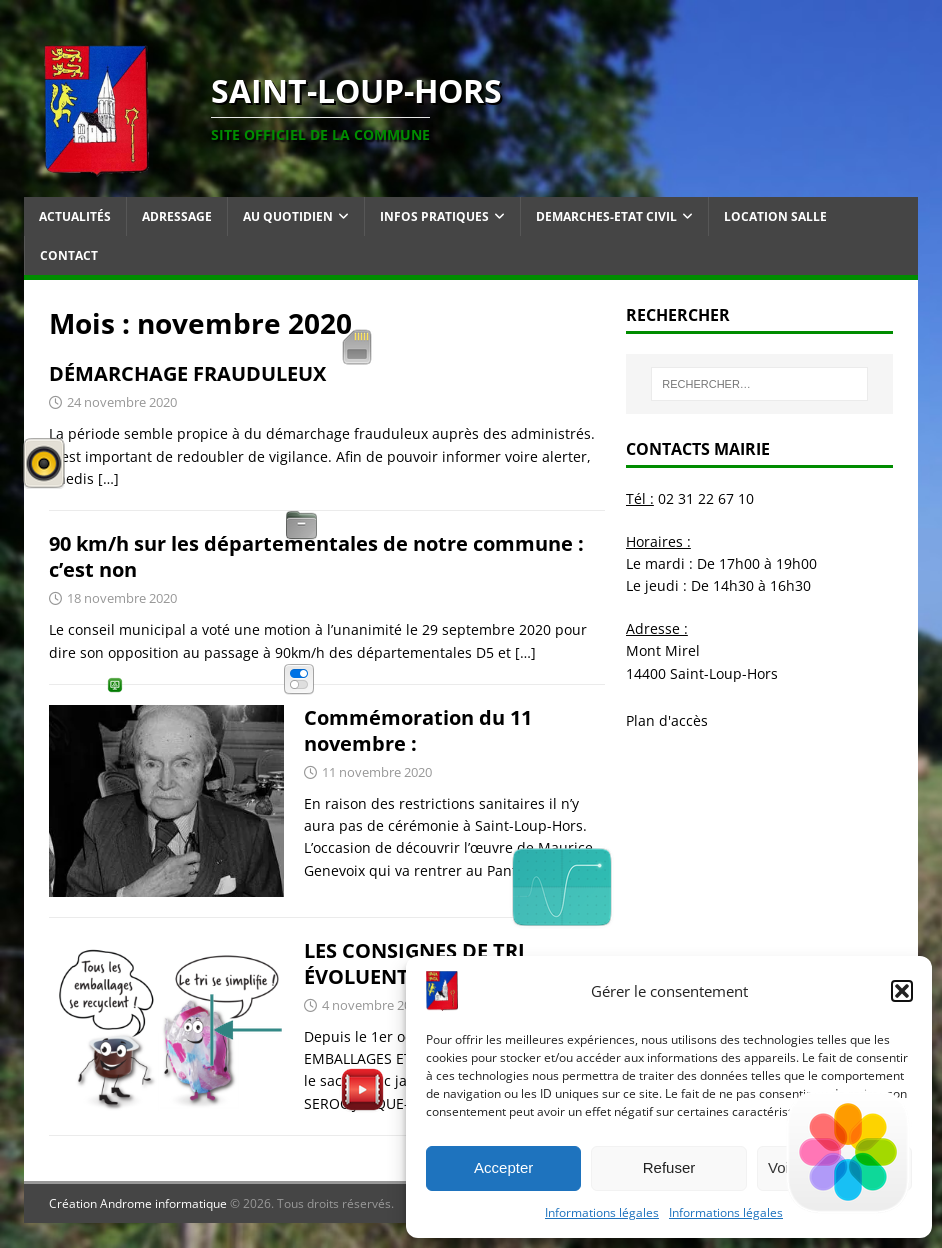 This screenshot has width=942, height=1248. Describe the element at coordinates (246, 1030) in the screenshot. I see `go to the first item in a list or sequence` at that location.